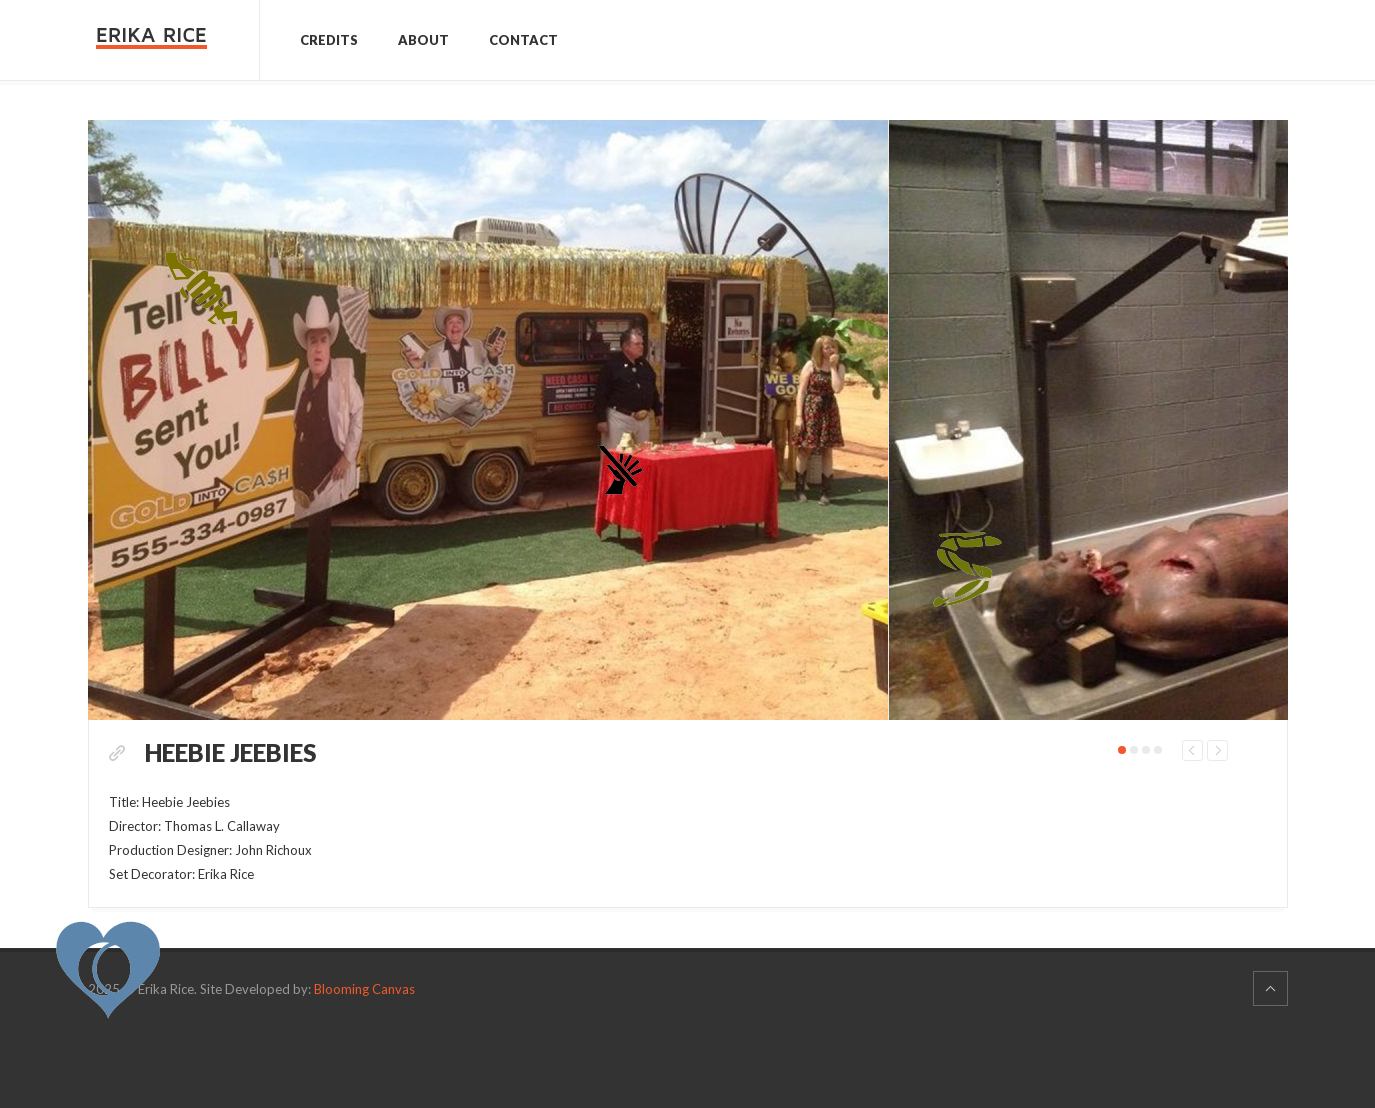 This screenshot has width=1375, height=1108. I want to click on select zat'nik'tel weapon in game inventory, so click(967, 569).